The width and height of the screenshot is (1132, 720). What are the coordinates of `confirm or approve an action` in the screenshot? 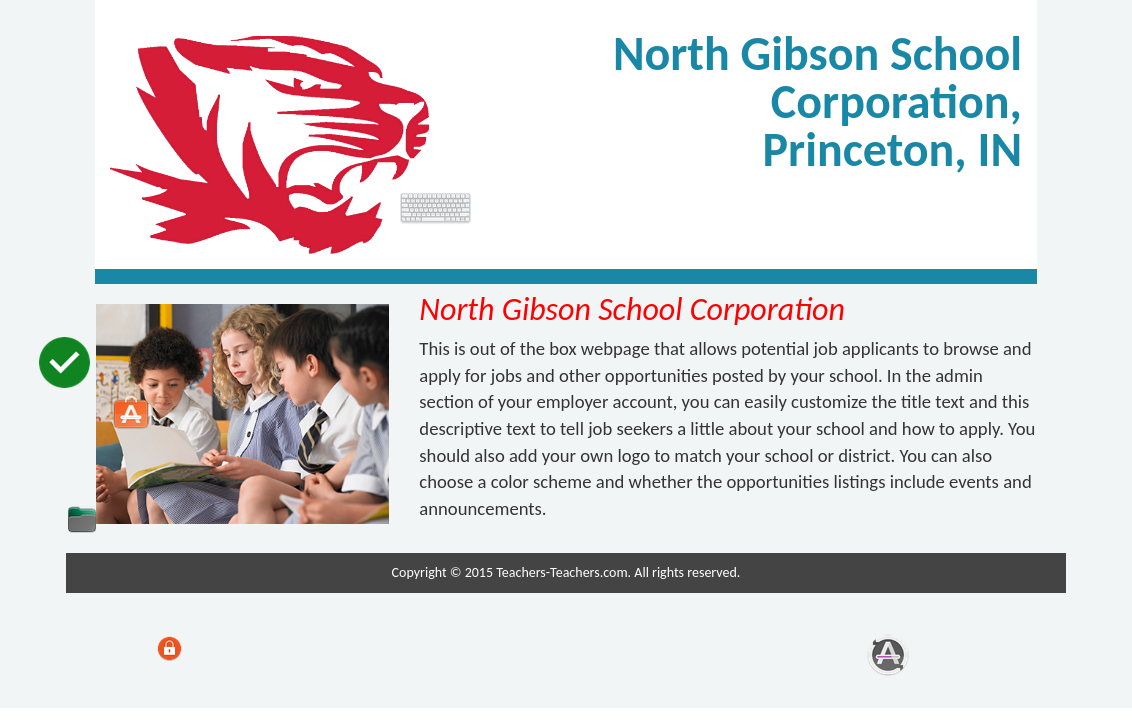 It's located at (64, 362).